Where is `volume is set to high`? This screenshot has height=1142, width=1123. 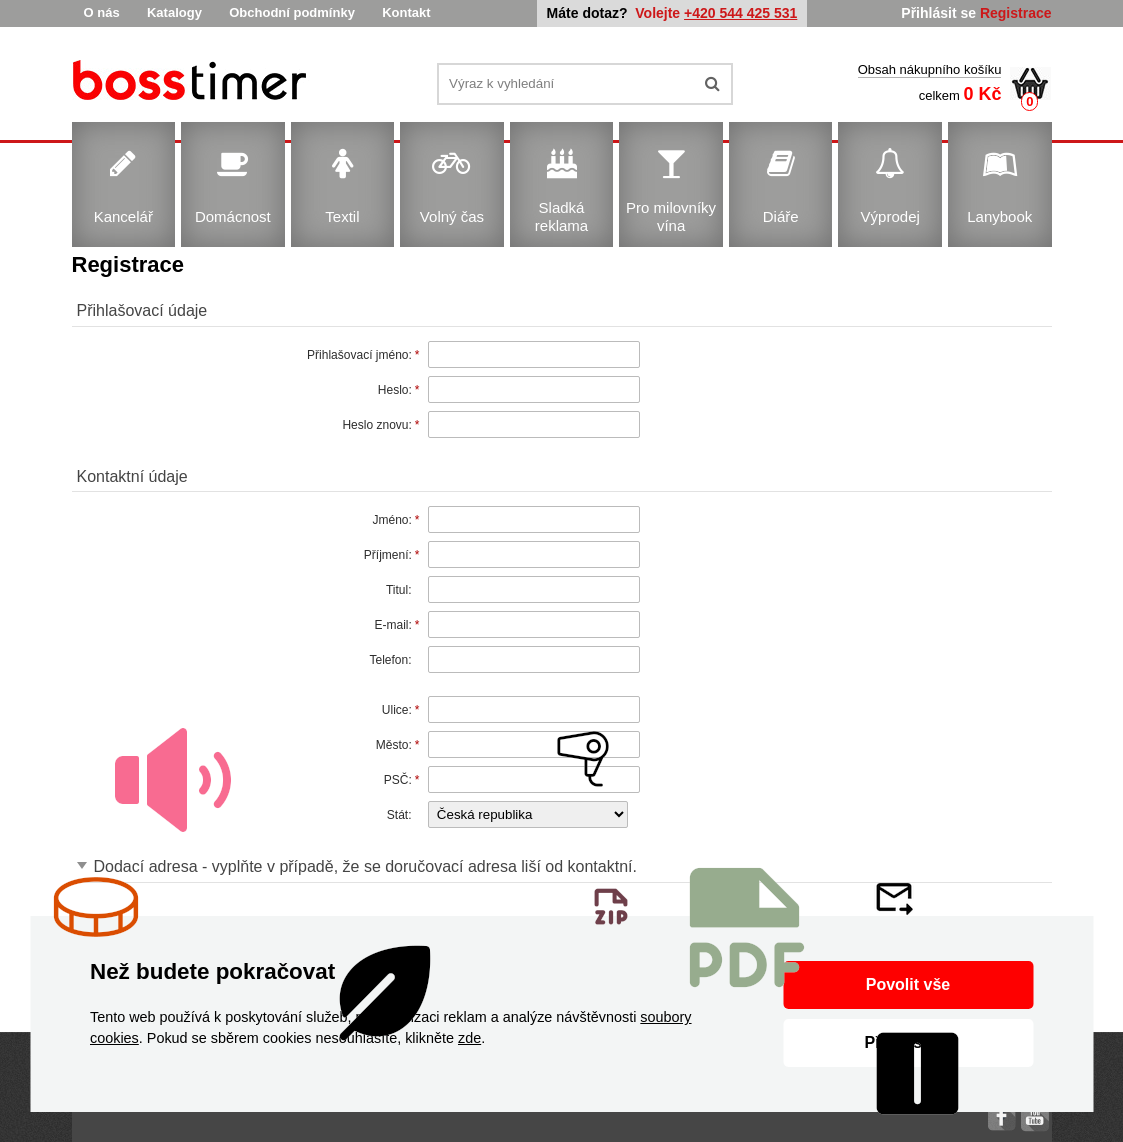
volume is set to high is located at coordinates (171, 780).